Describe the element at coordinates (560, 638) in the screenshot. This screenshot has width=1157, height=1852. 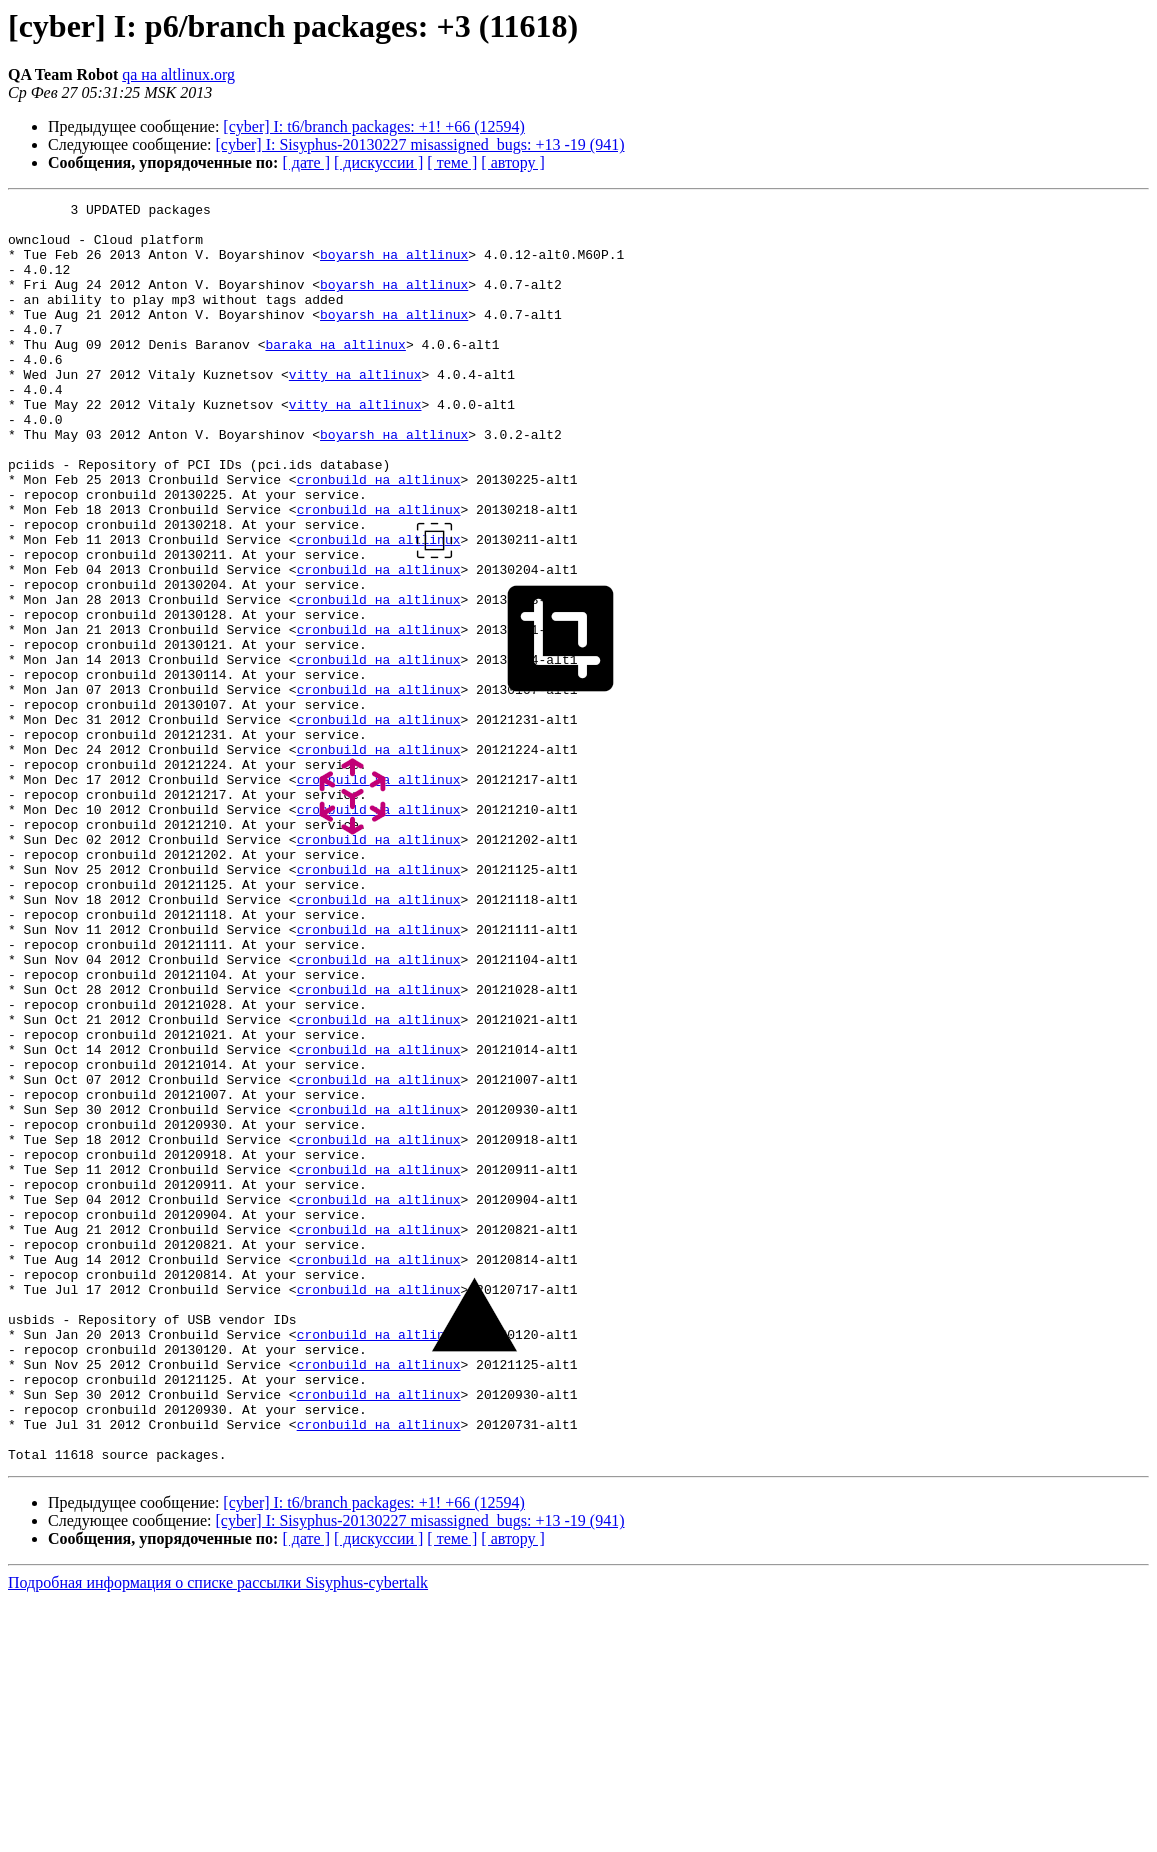
I see `crop an image or photo` at that location.